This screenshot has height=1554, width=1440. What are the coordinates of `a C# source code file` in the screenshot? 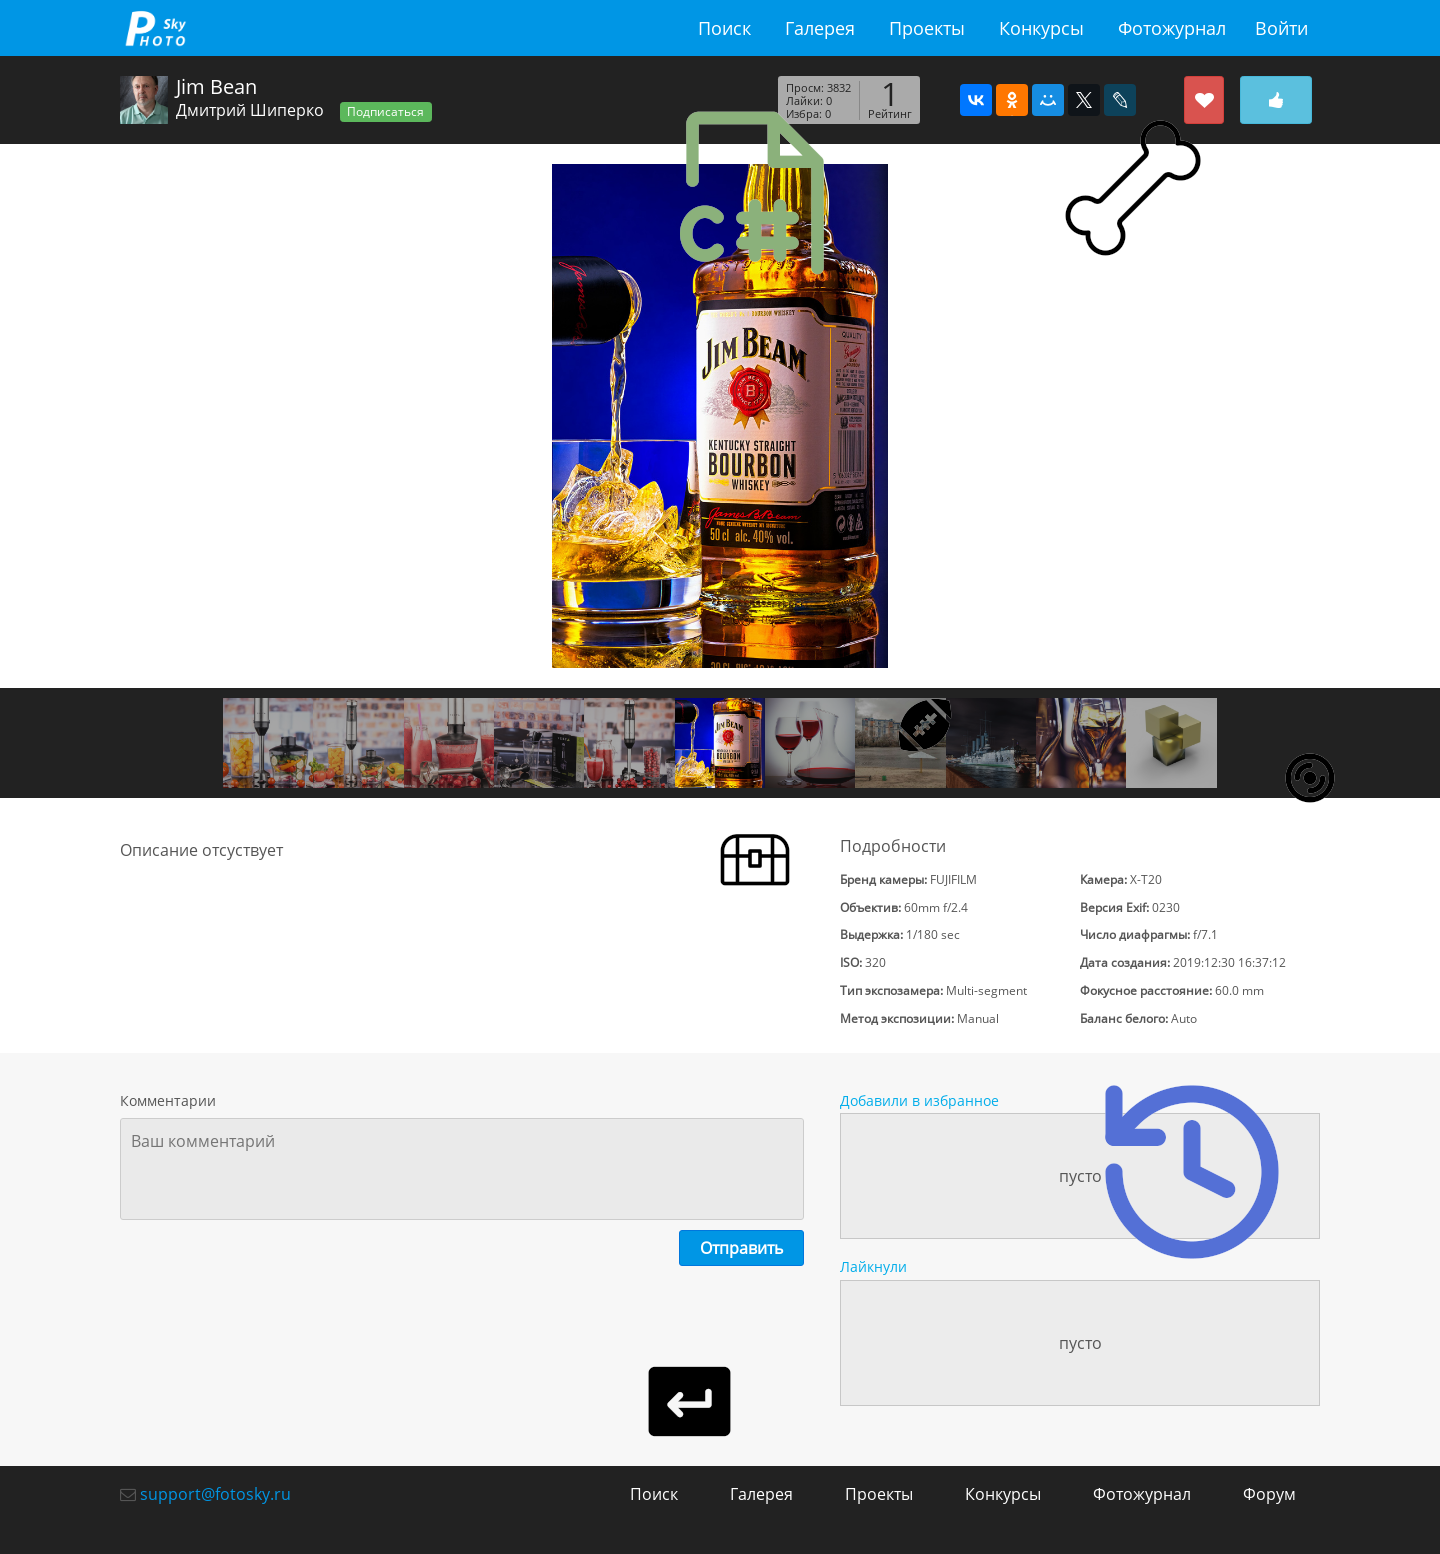 It's located at (755, 193).